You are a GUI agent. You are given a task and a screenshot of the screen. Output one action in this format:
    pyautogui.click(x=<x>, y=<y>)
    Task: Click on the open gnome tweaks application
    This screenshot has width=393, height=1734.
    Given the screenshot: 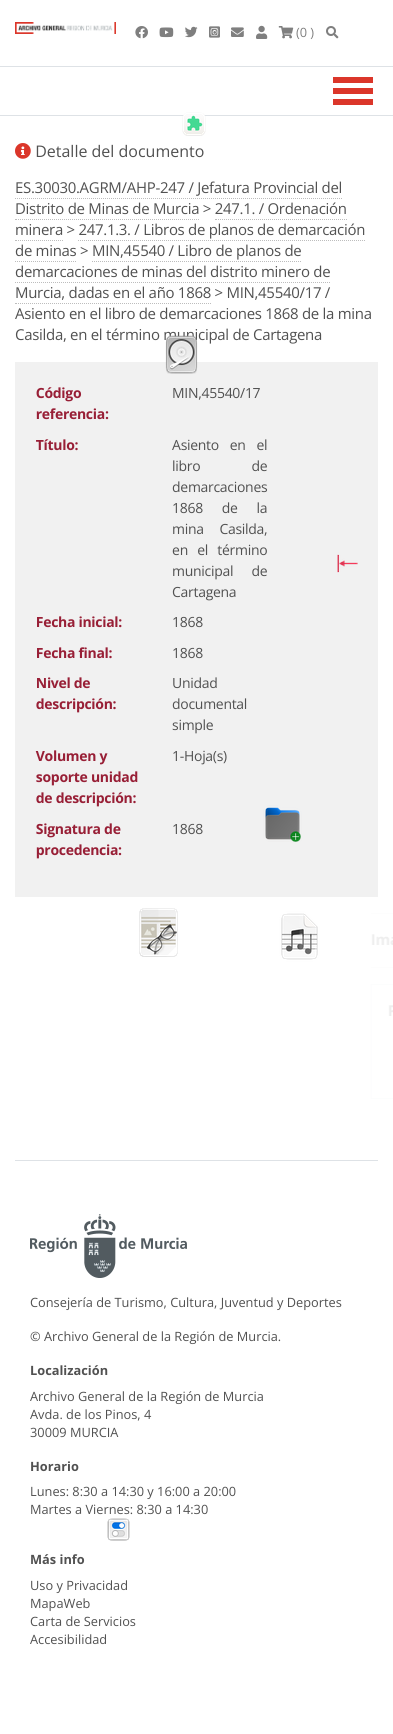 What is the action you would take?
    pyautogui.click(x=118, y=1529)
    